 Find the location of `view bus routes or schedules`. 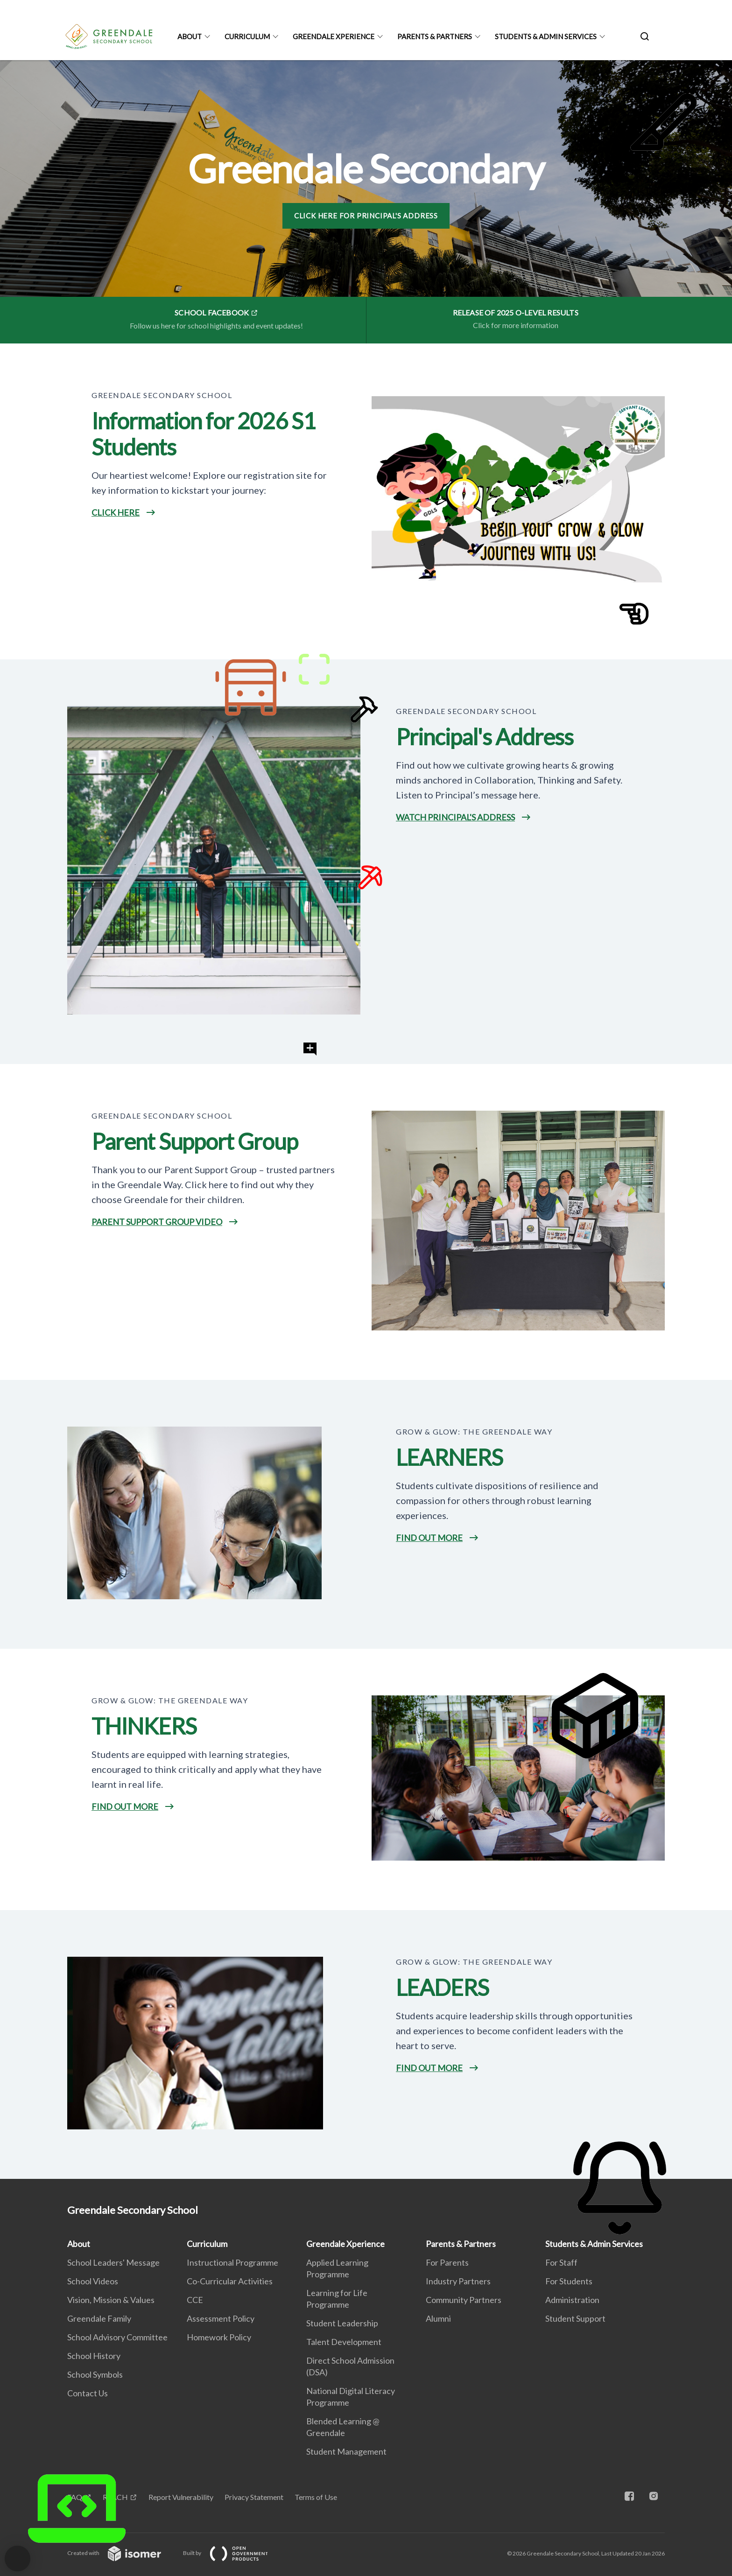

view bus routes or schedules is located at coordinates (251, 687).